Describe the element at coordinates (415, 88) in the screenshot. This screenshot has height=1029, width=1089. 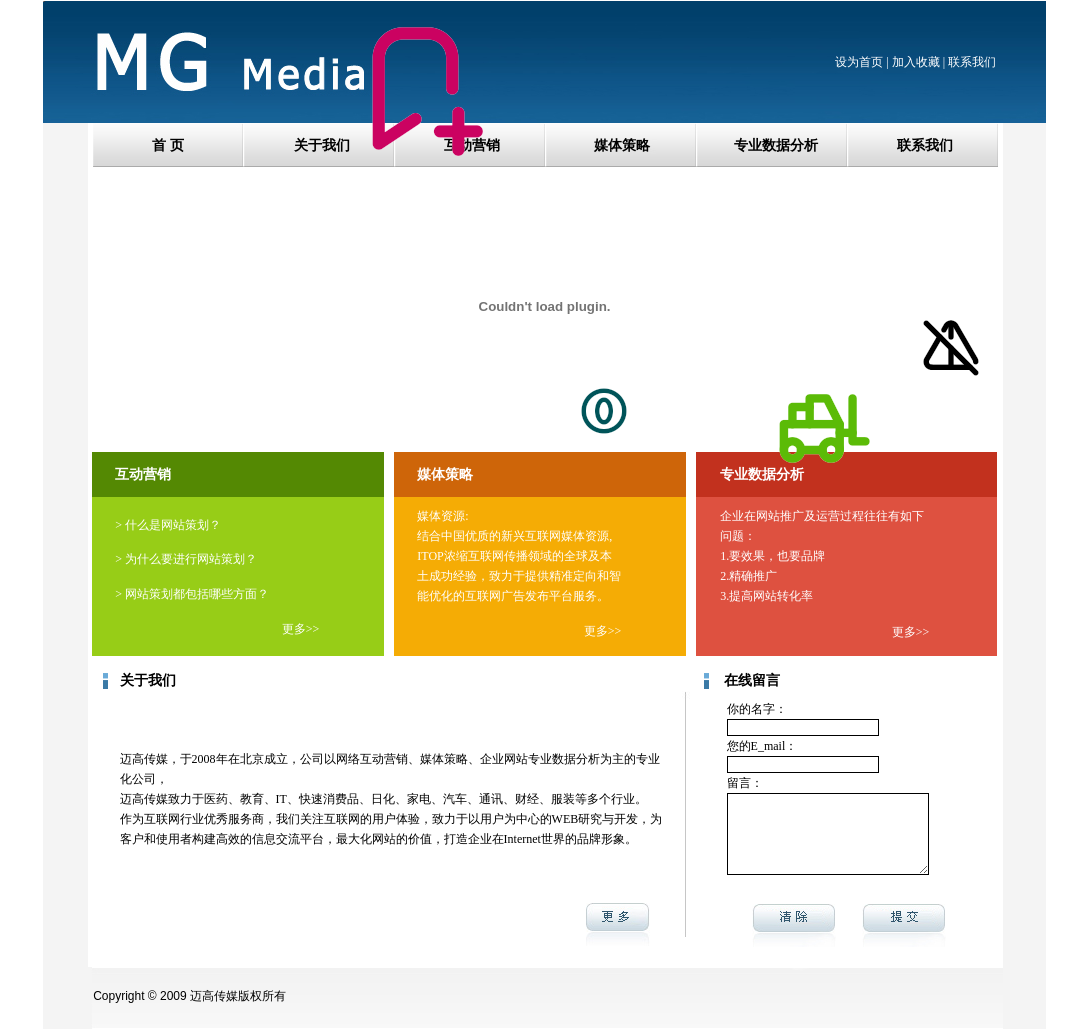
I see `add a new bookmark` at that location.